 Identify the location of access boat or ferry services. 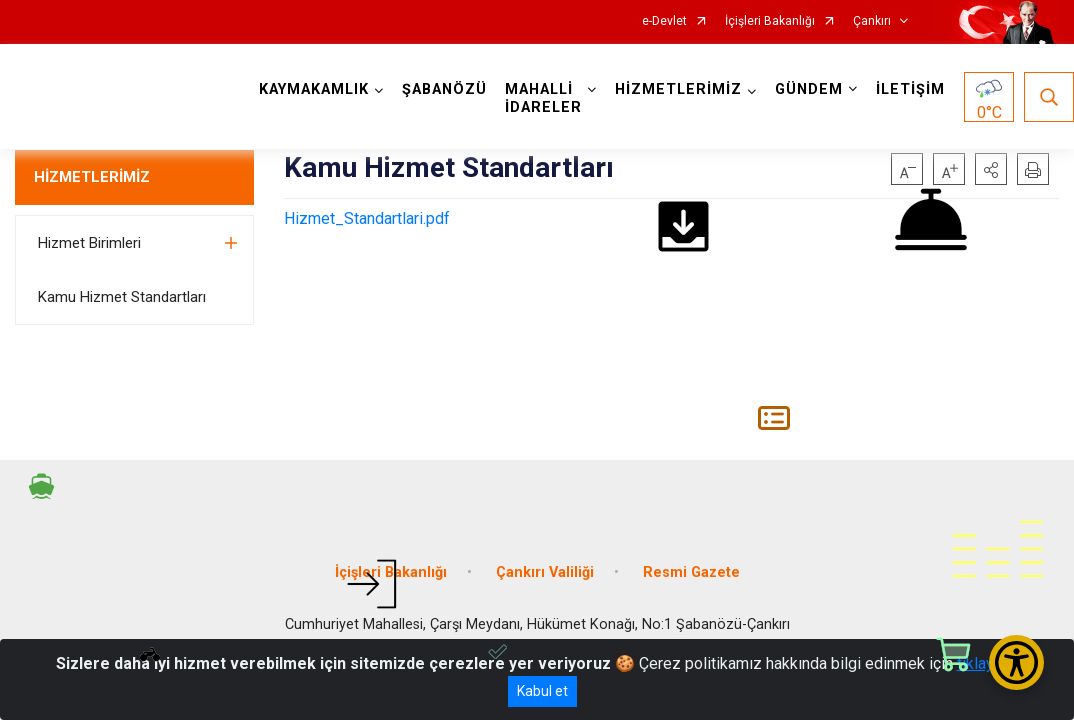
(41, 486).